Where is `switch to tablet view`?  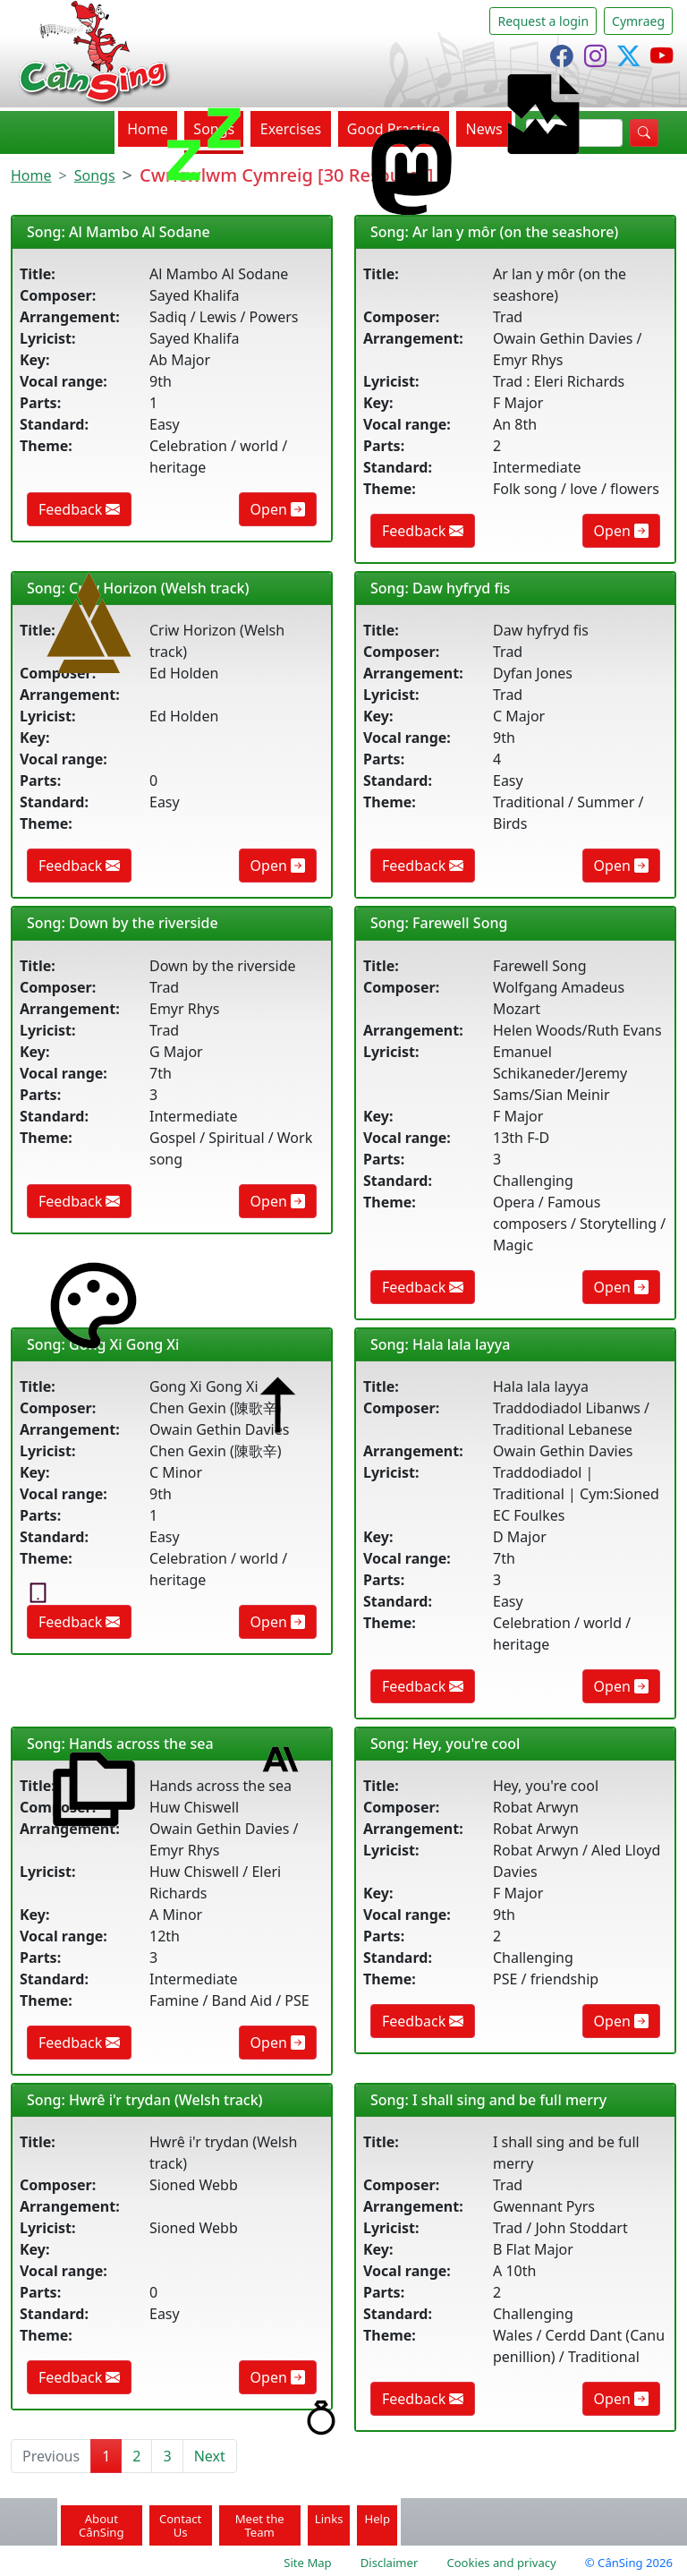
switch to tablet view is located at coordinates (38, 1592).